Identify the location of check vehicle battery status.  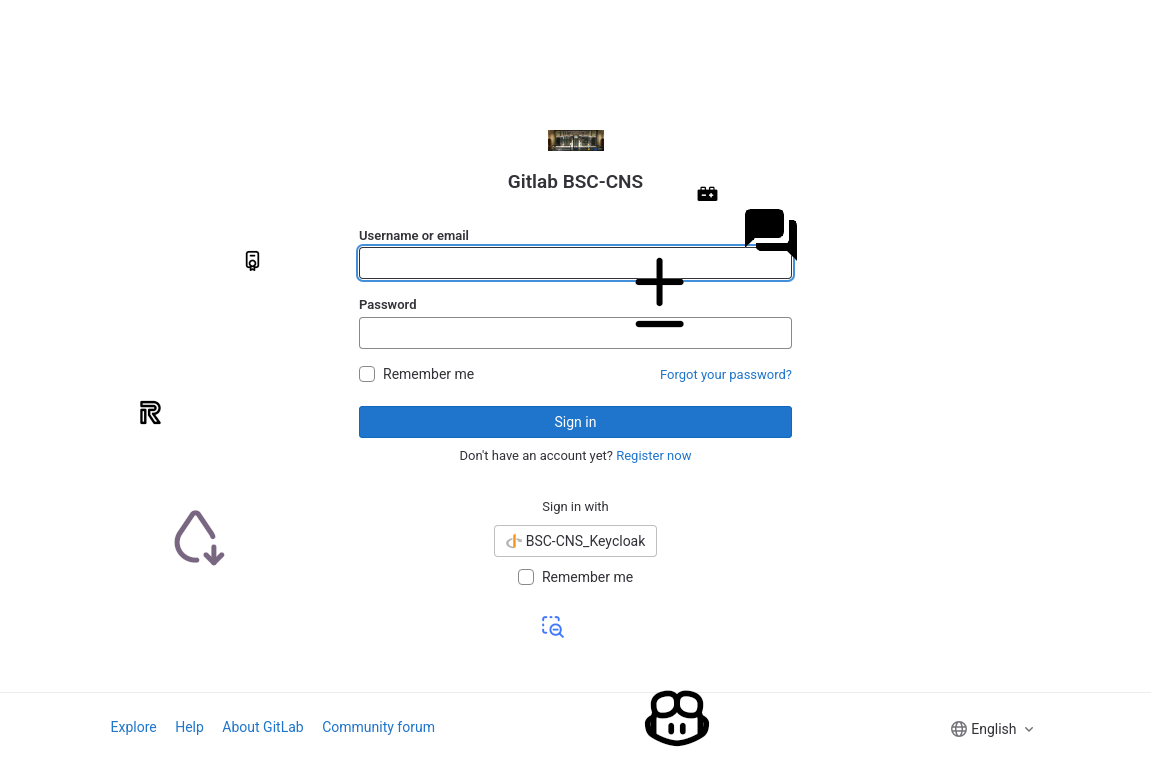
(707, 194).